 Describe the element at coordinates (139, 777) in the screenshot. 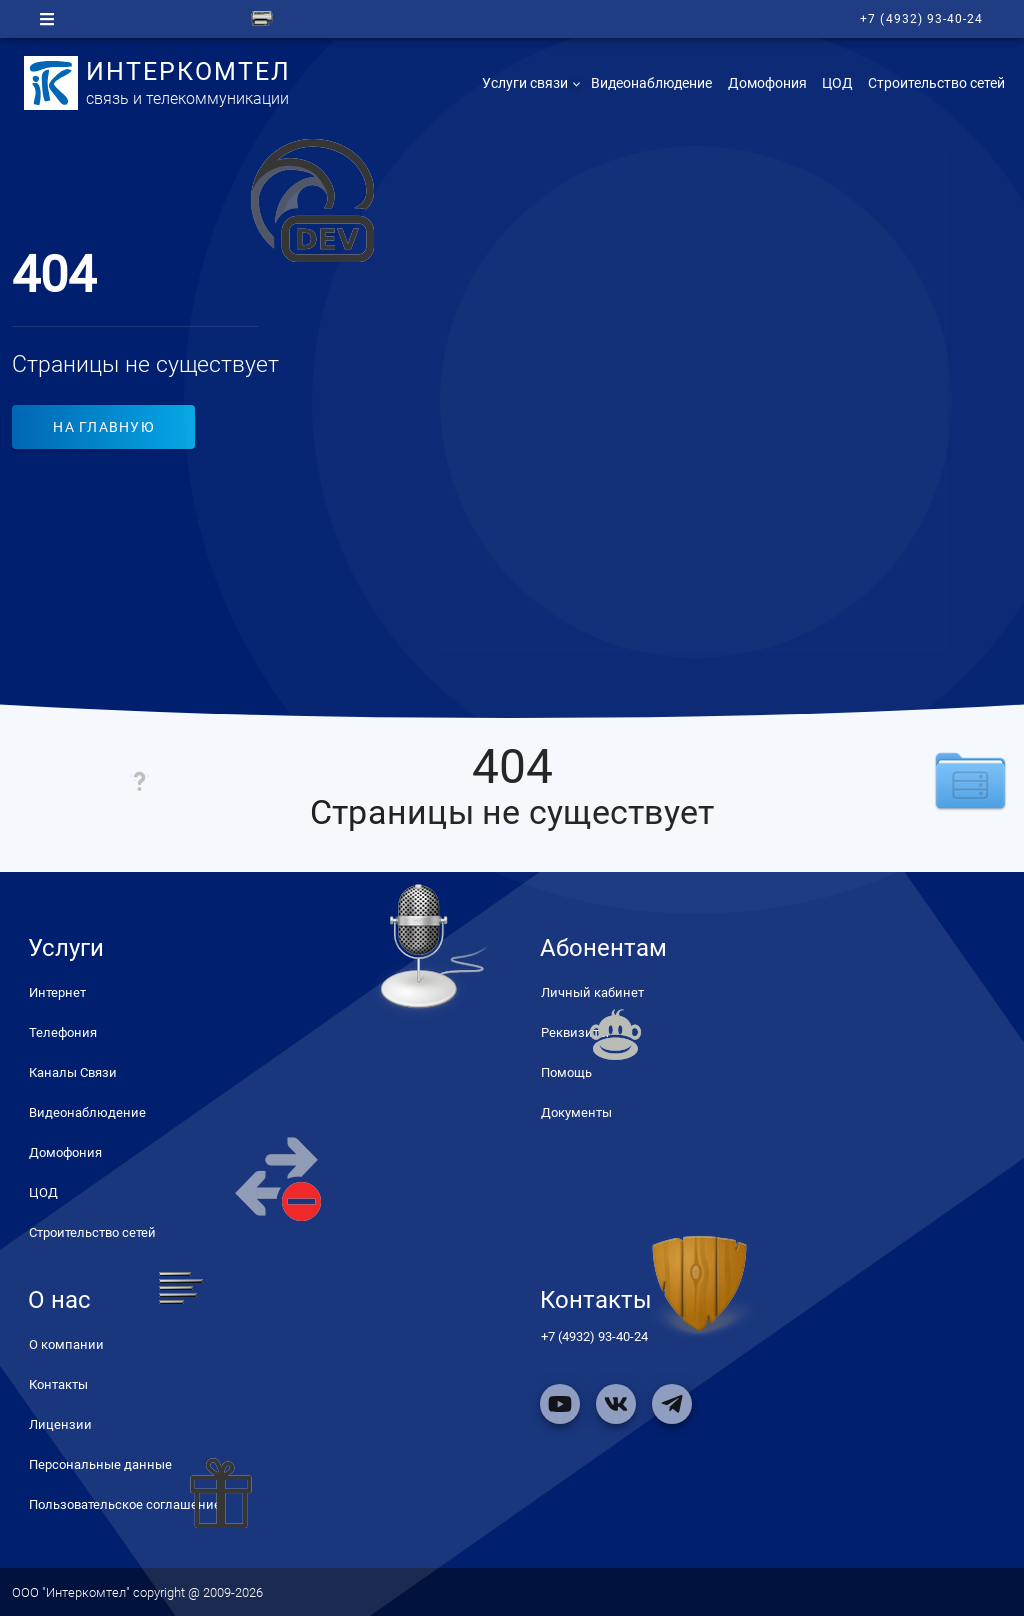

I see `indicates no internet connection despite wifi signal` at that location.